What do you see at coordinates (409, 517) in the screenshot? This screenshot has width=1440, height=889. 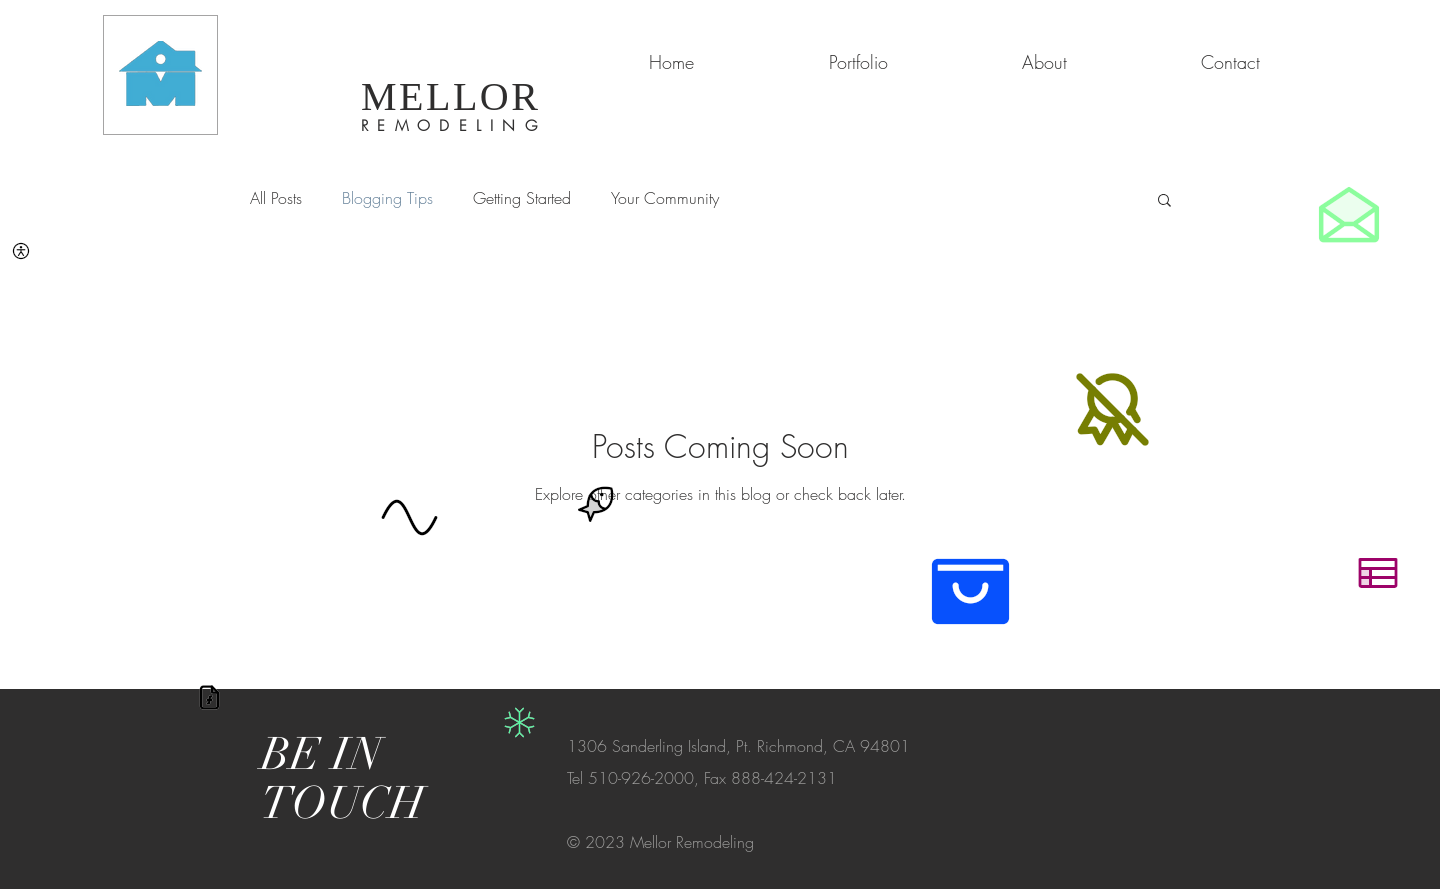 I see `audio or sound wave visualization` at bounding box center [409, 517].